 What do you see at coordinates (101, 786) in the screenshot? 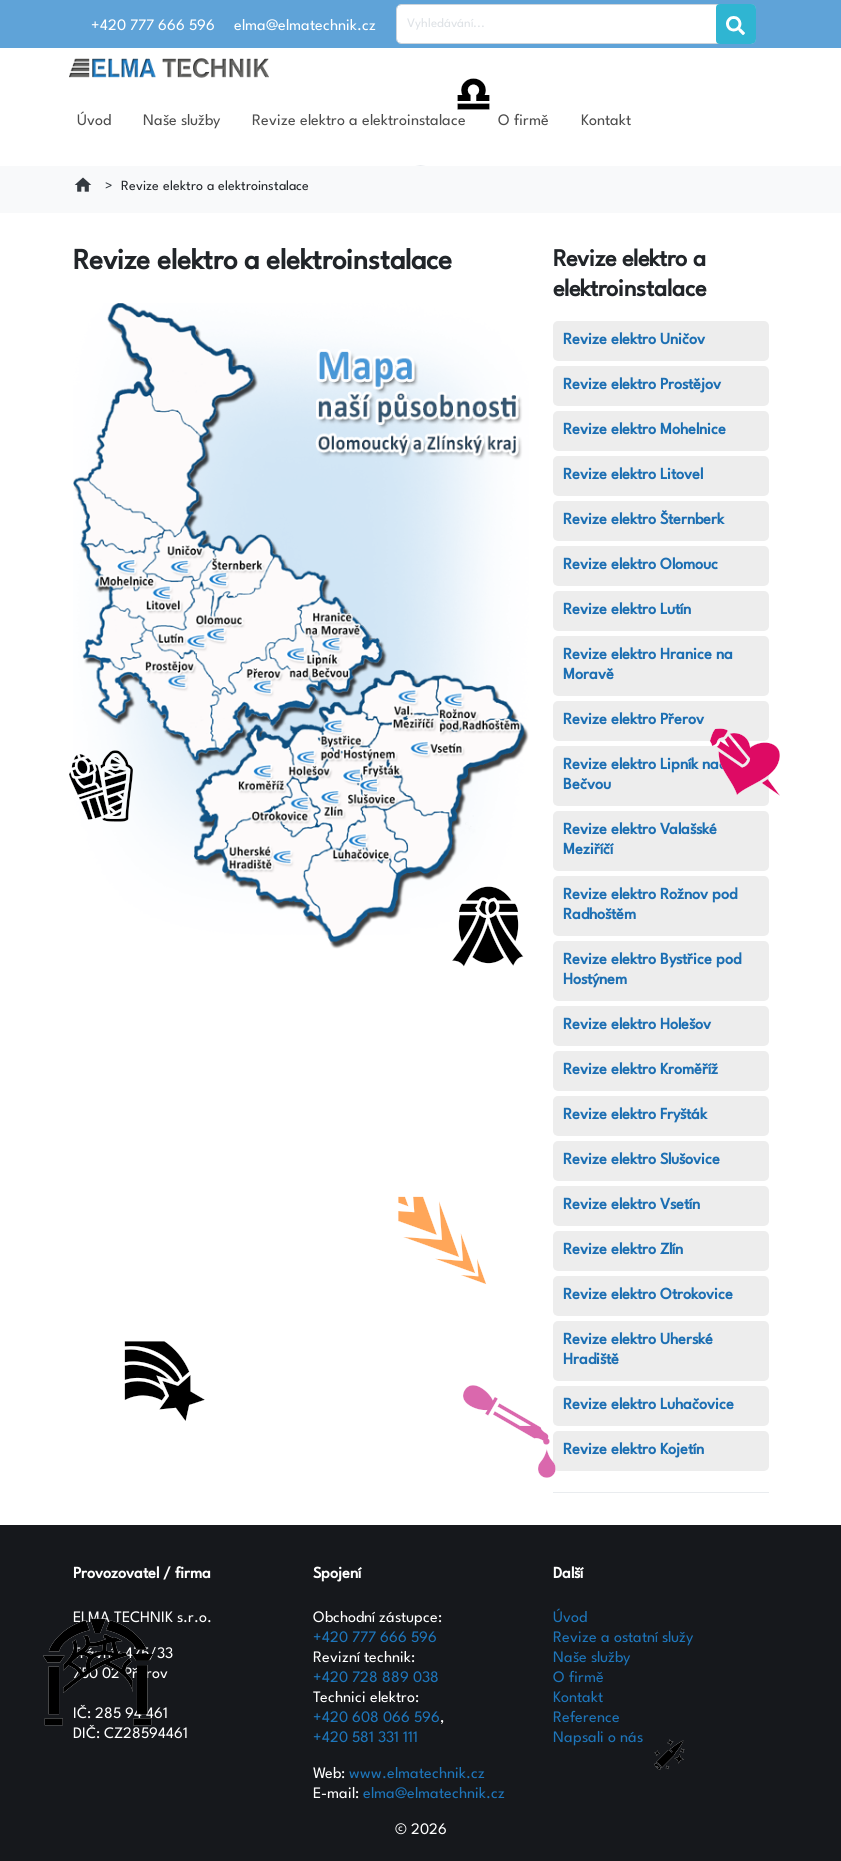
I see `view ancient Egyptian artifacts or exhibits` at bounding box center [101, 786].